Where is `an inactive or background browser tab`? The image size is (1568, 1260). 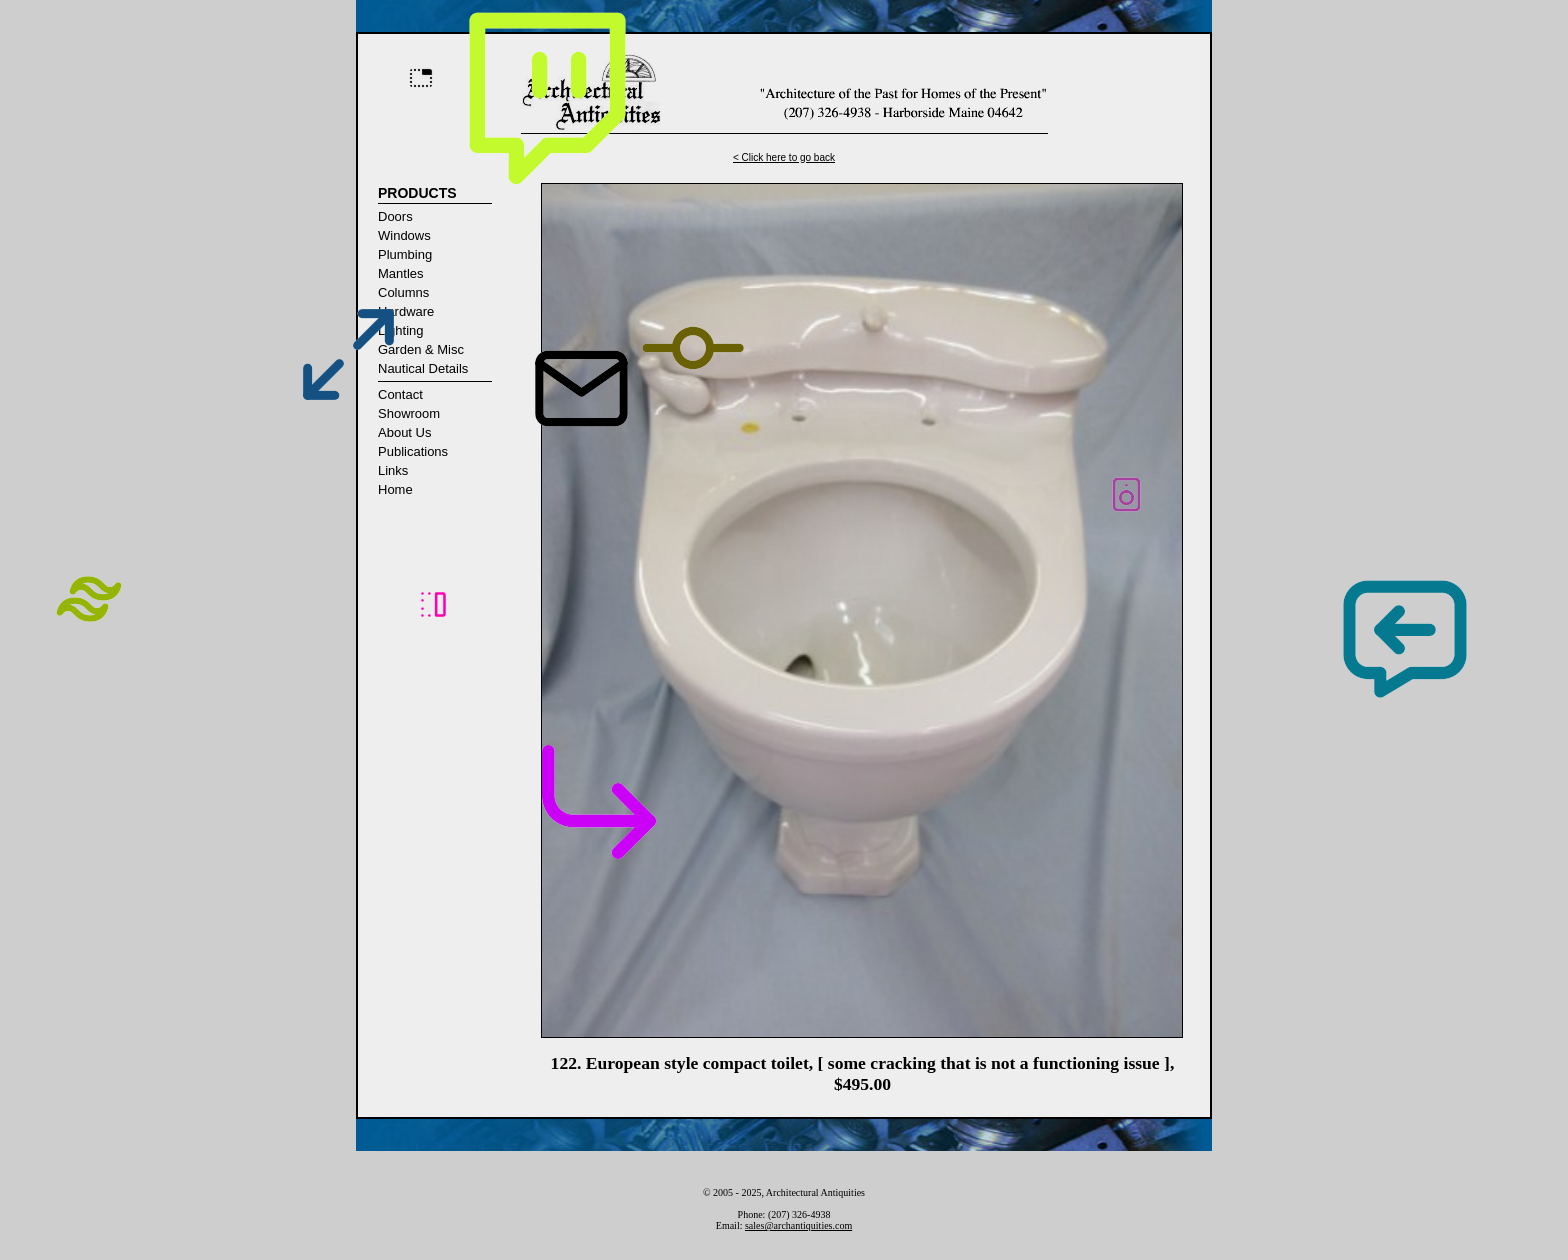
an inactive or background browser tab is located at coordinates (421, 78).